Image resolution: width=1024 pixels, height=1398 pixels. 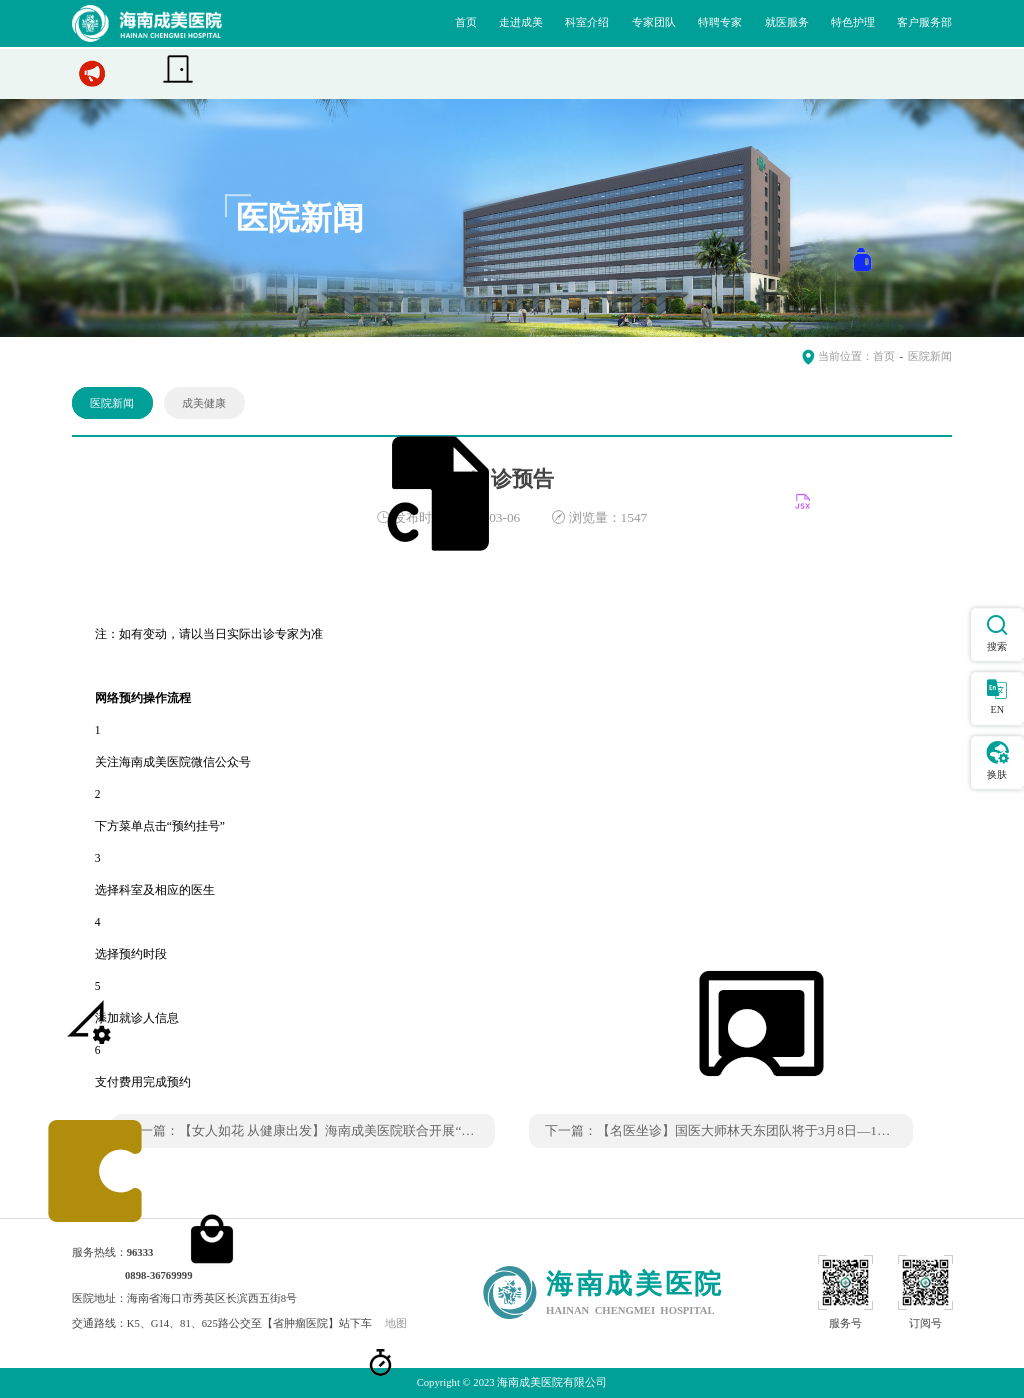 I want to click on open shopping or store section, so click(x=212, y=1240).